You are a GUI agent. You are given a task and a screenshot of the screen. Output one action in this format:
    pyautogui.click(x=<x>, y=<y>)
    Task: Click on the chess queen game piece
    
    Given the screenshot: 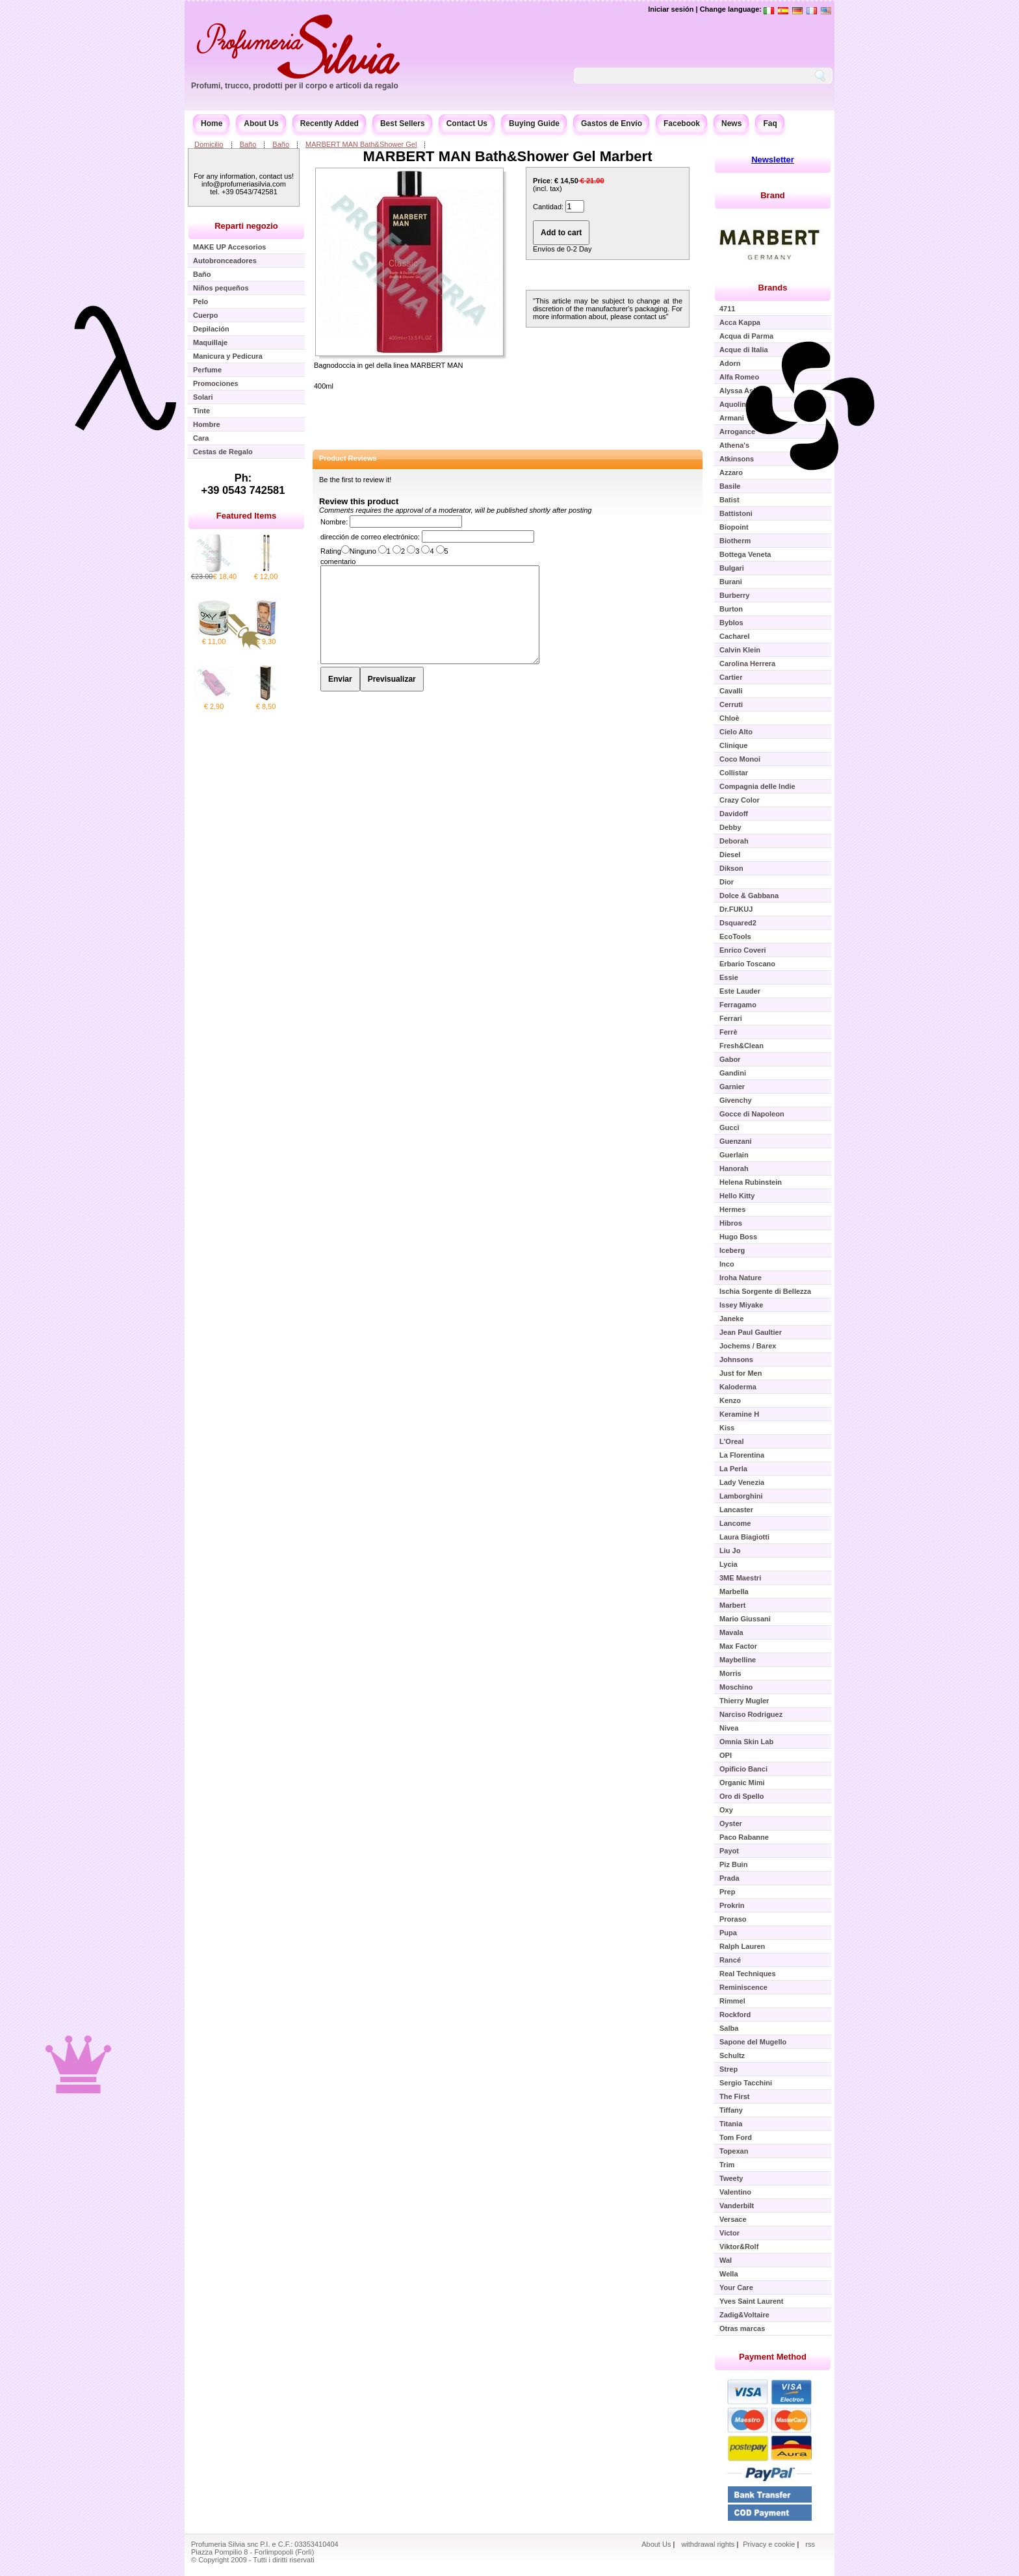 What is the action you would take?
    pyautogui.click(x=78, y=2059)
    